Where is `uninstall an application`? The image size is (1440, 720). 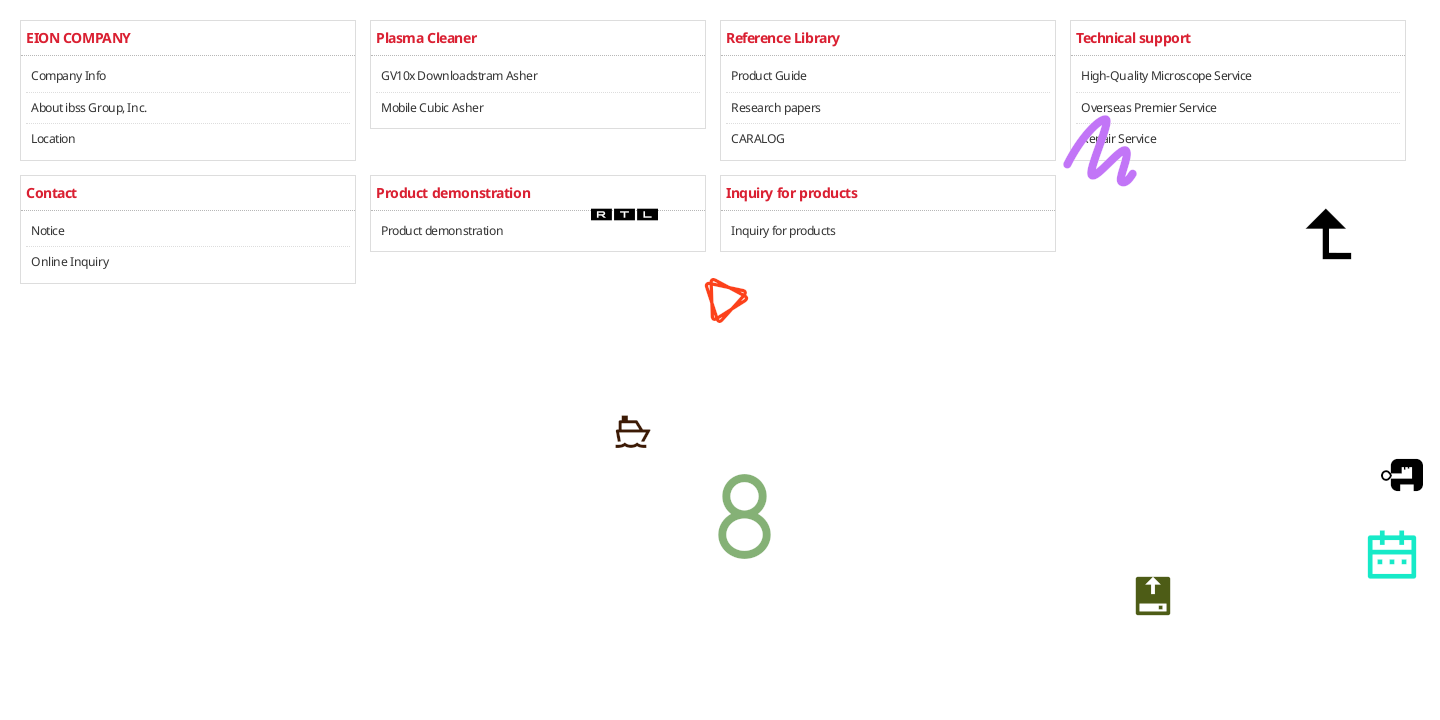 uninstall an application is located at coordinates (1153, 596).